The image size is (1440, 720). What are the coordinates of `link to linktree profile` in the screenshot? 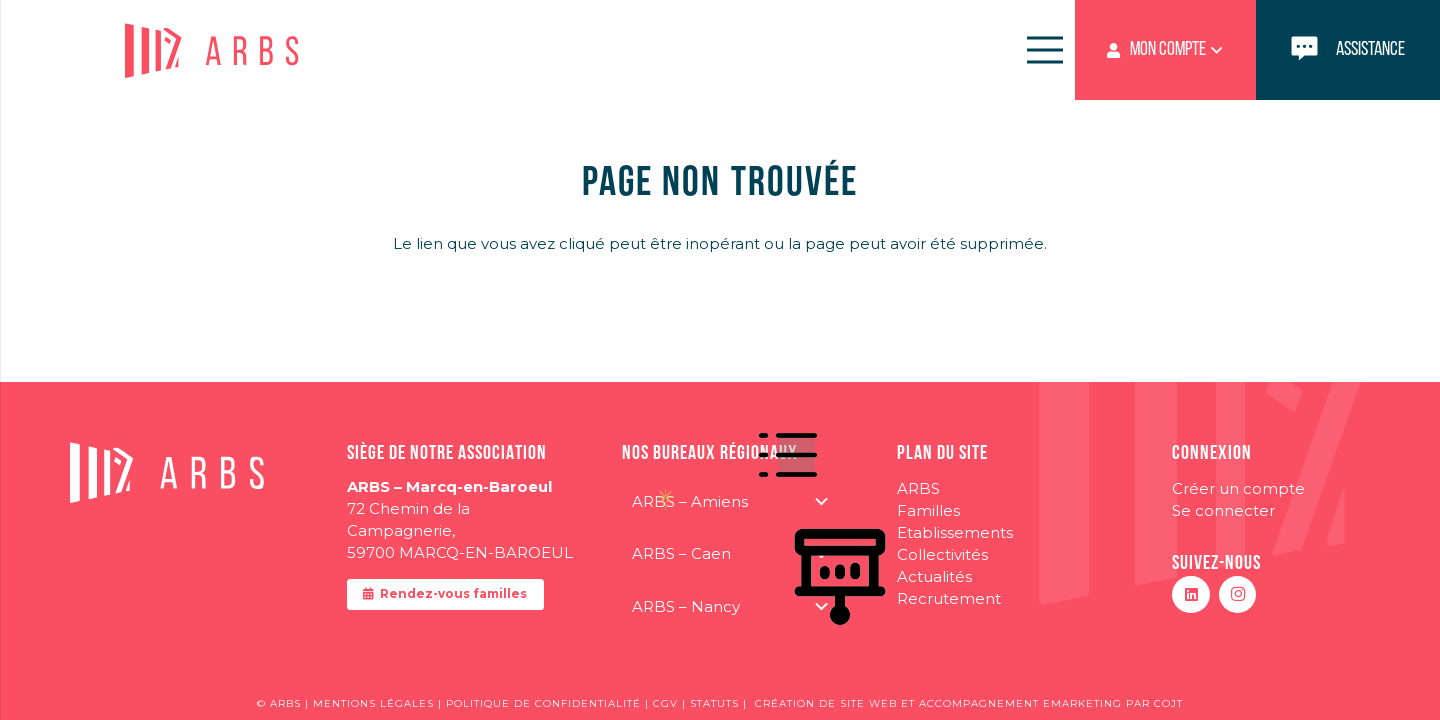 It's located at (665, 499).